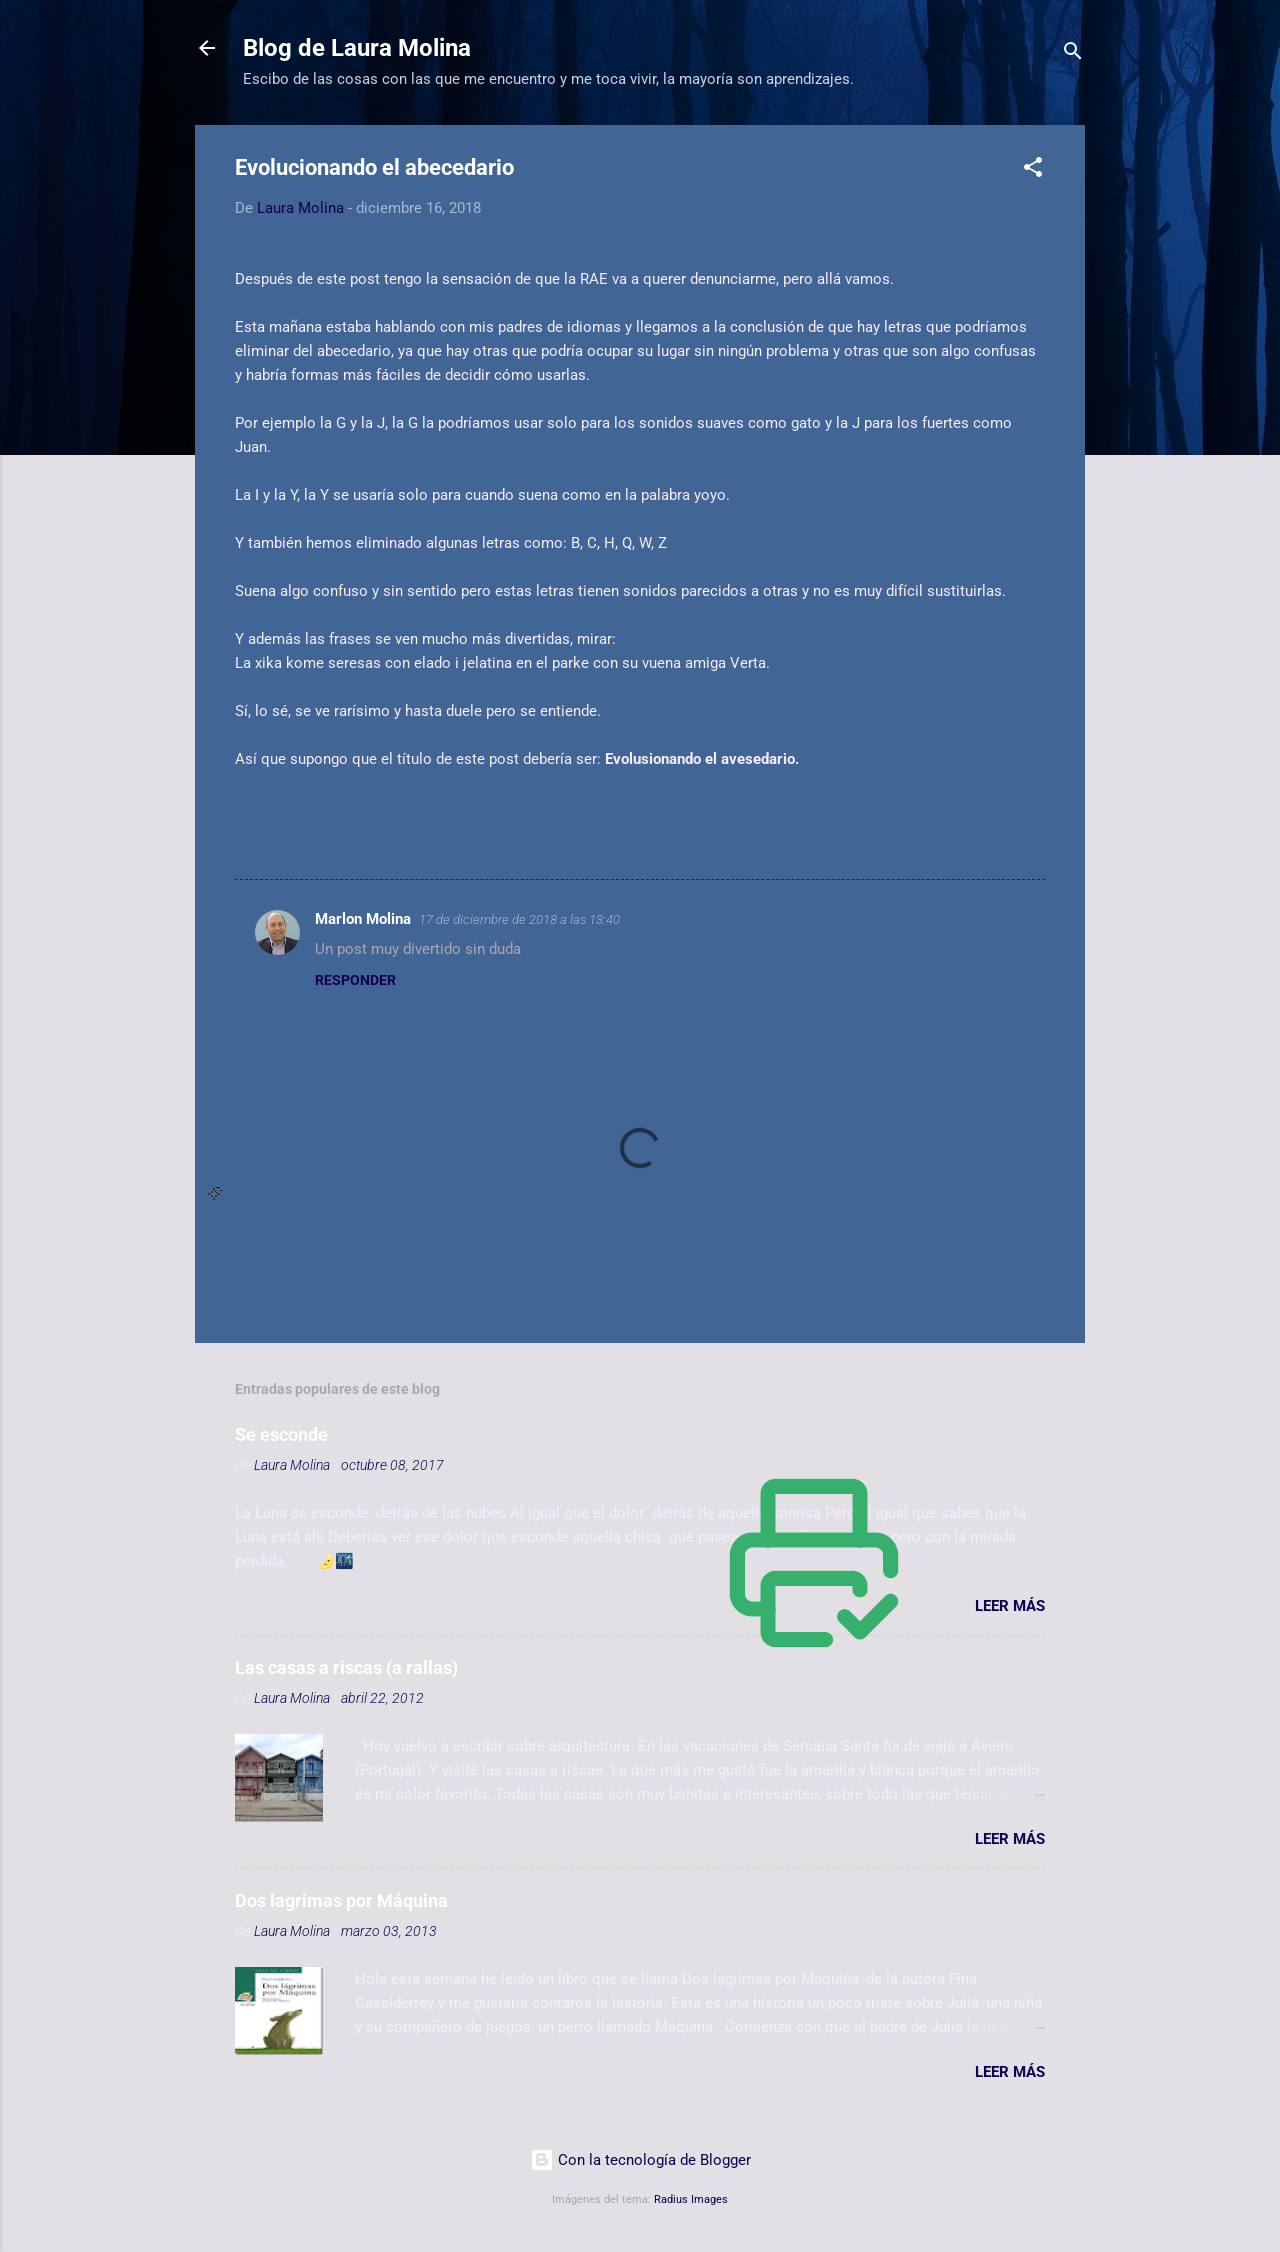  Describe the element at coordinates (215, 1193) in the screenshot. I see `indicates AI-generated or enhanced content` at that location.